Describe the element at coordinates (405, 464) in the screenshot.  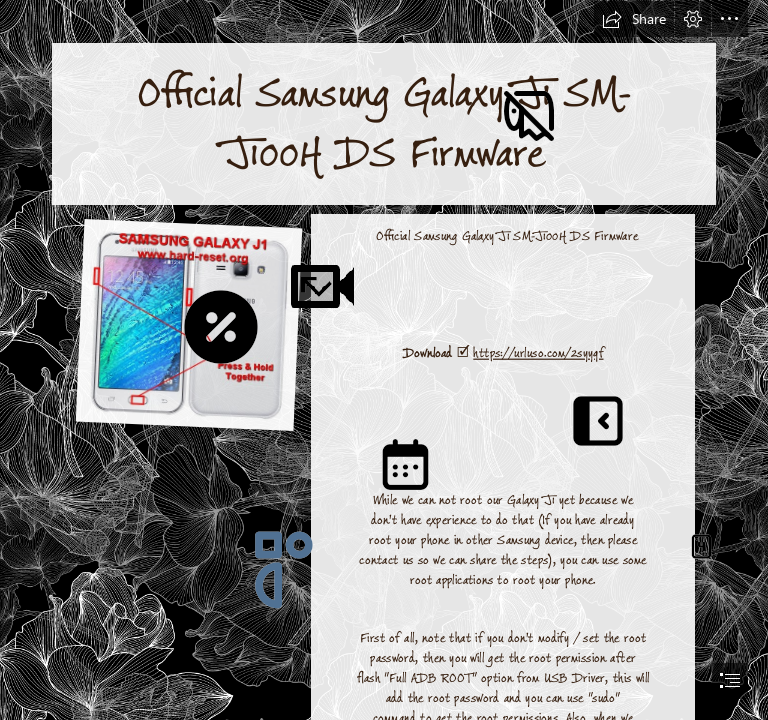
I see `view weekly calendar` at that location.